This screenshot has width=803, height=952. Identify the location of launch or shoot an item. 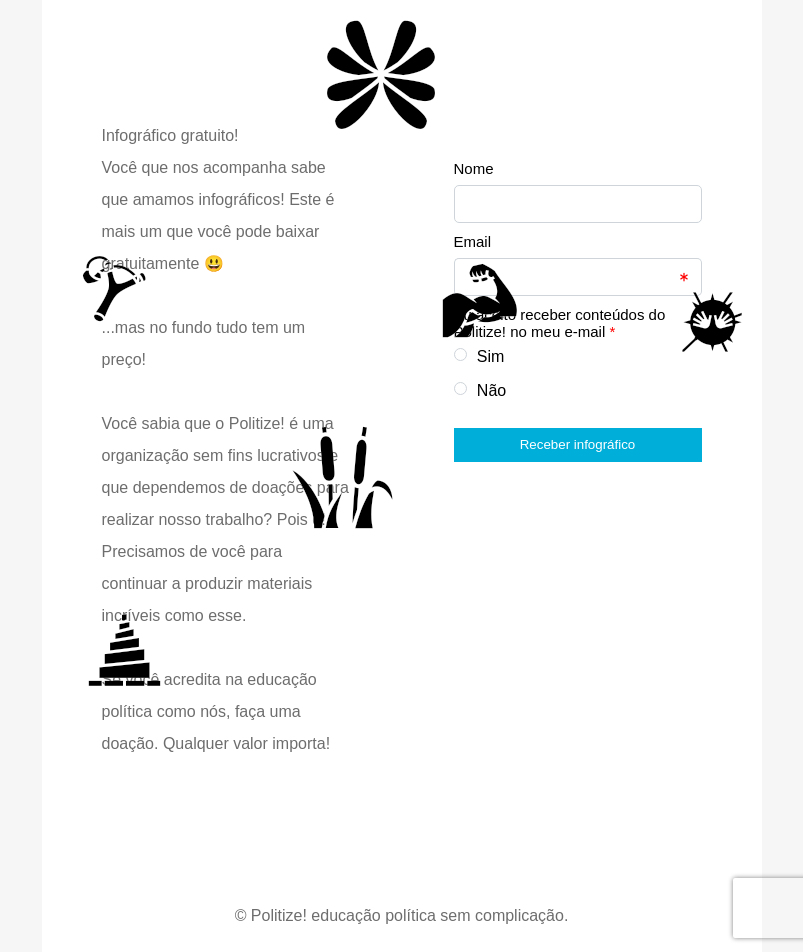
(113, 289).